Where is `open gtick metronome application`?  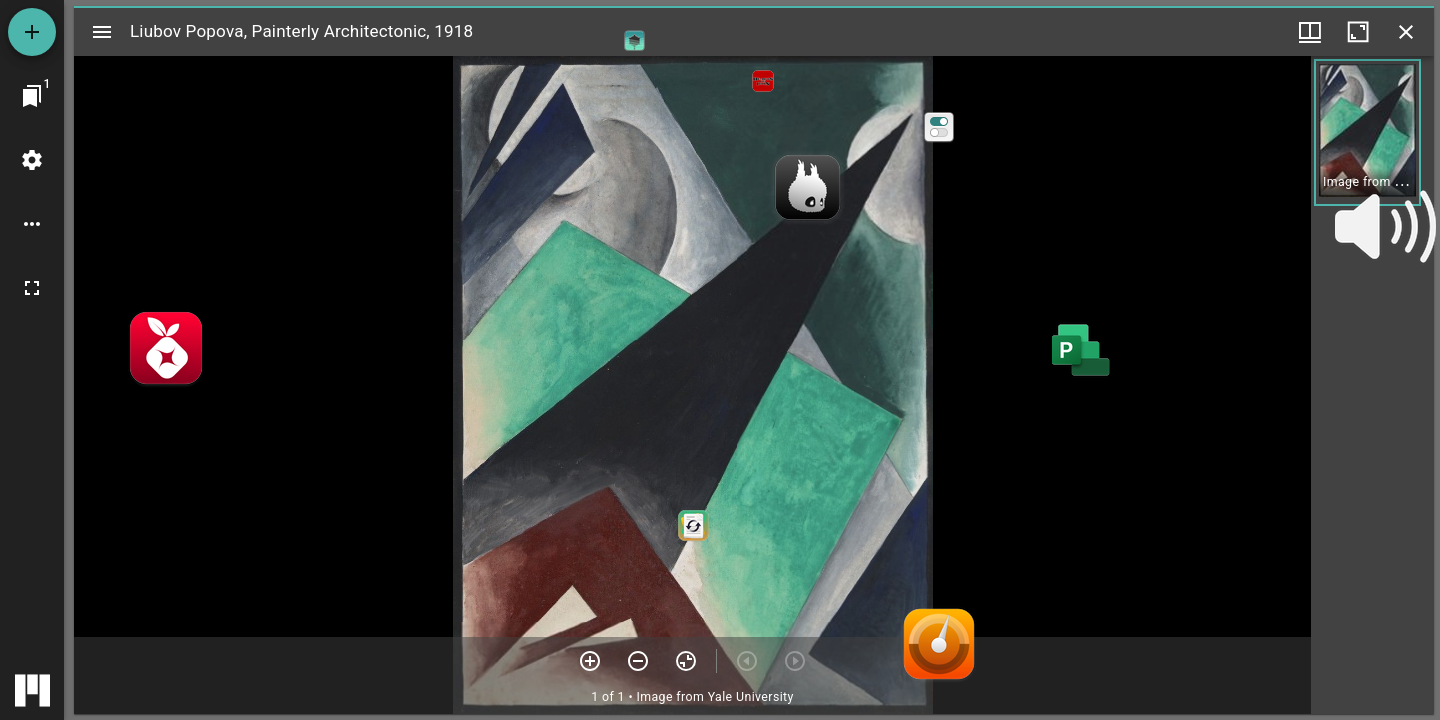 open gtick metronome application is located at coordinates (939, 644).